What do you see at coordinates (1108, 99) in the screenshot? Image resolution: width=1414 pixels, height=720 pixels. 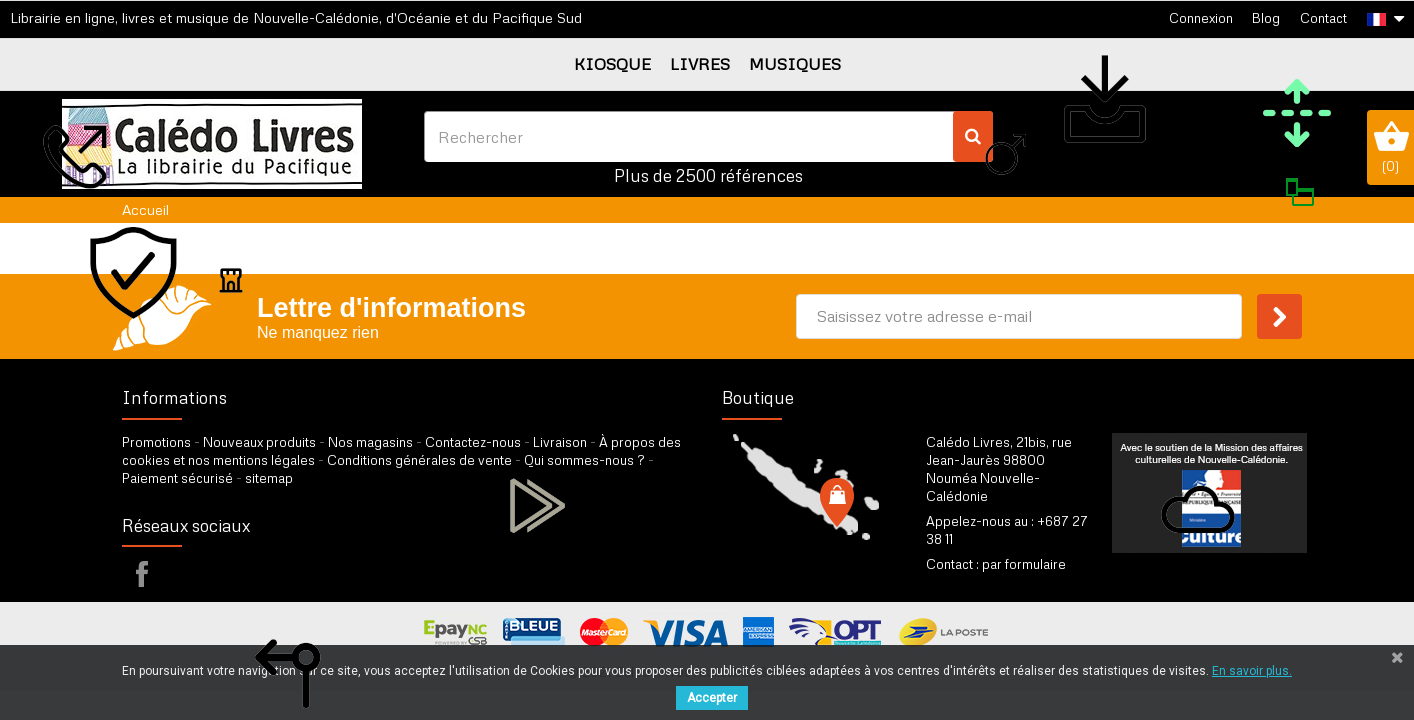 I see `stash changes in git` at bounding box center [1108, 99].